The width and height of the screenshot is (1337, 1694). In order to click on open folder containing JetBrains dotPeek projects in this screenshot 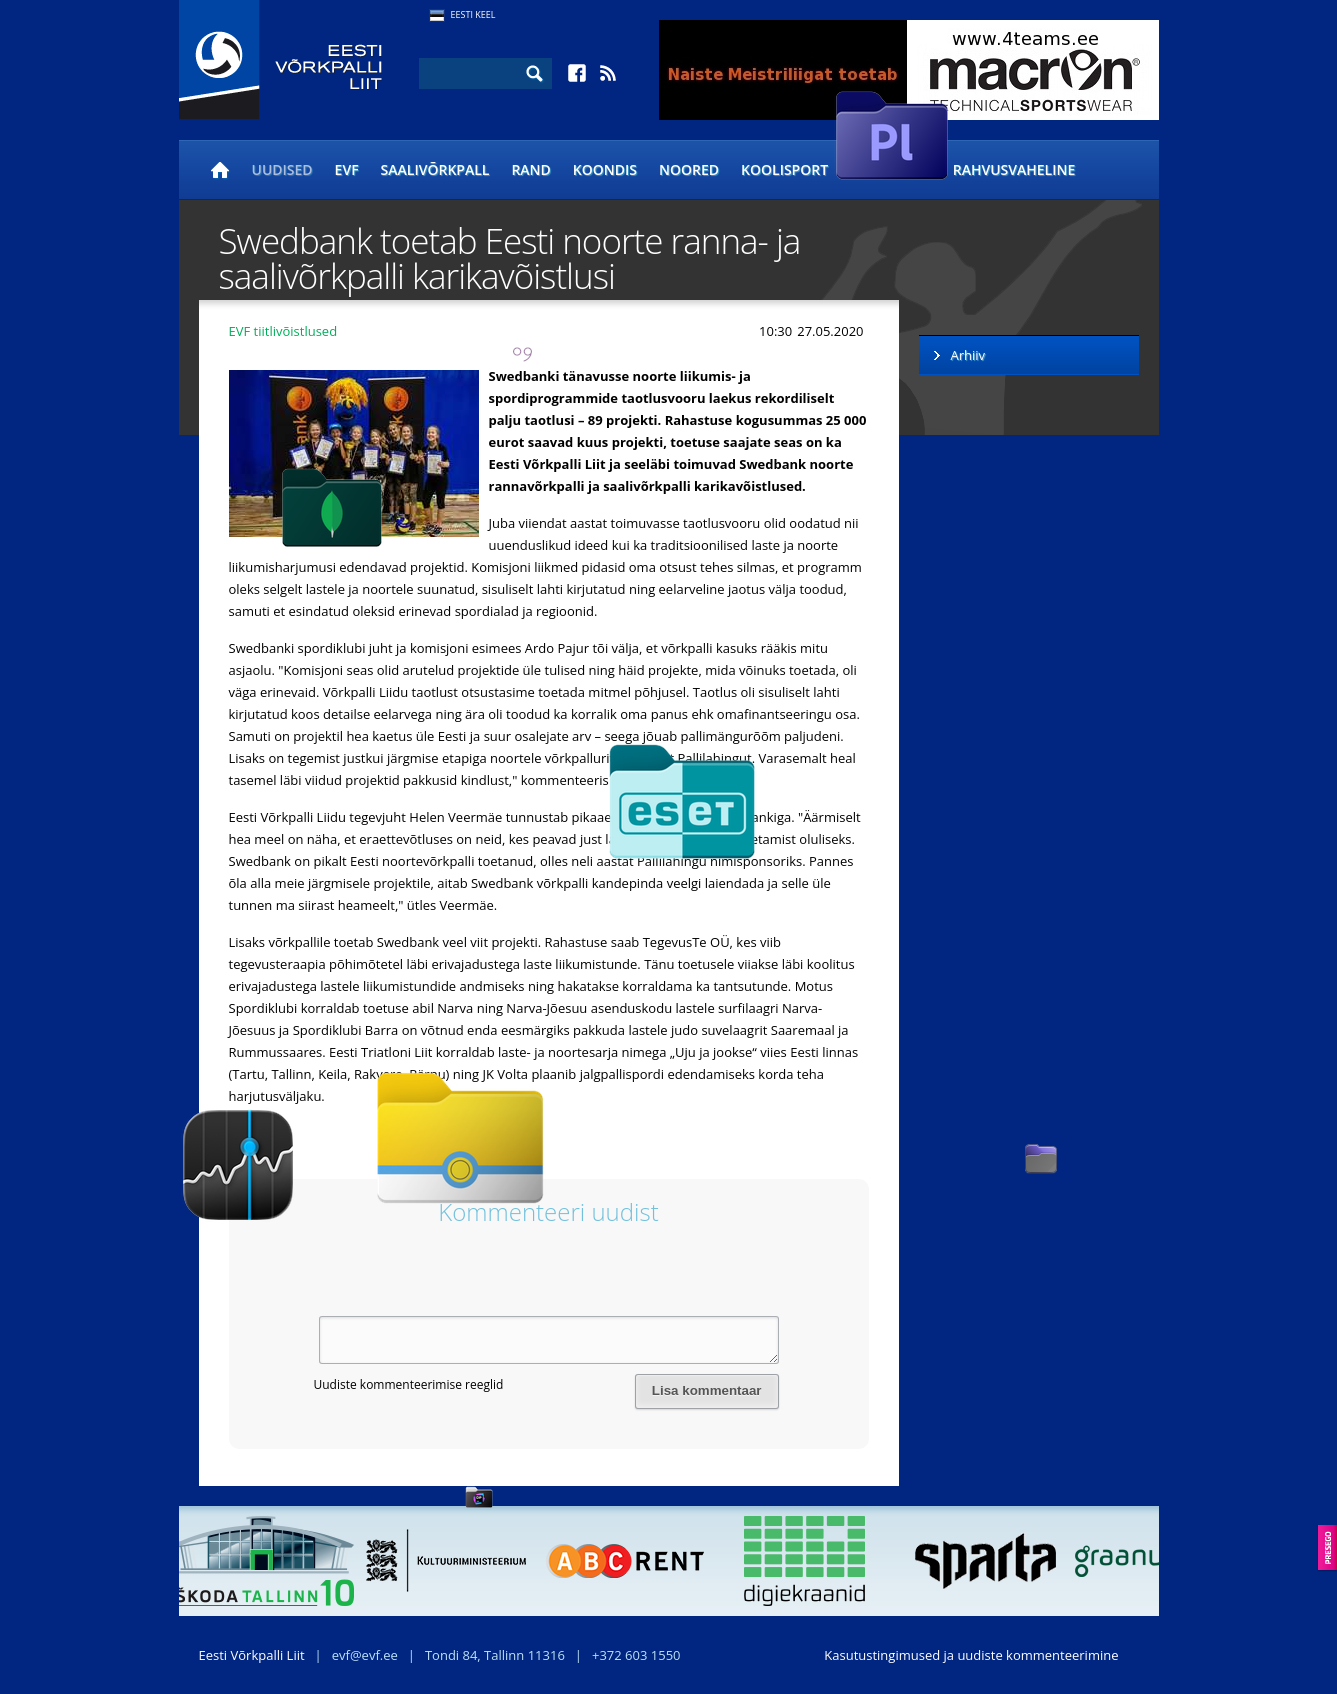, I will do `click(479, 1498)`.